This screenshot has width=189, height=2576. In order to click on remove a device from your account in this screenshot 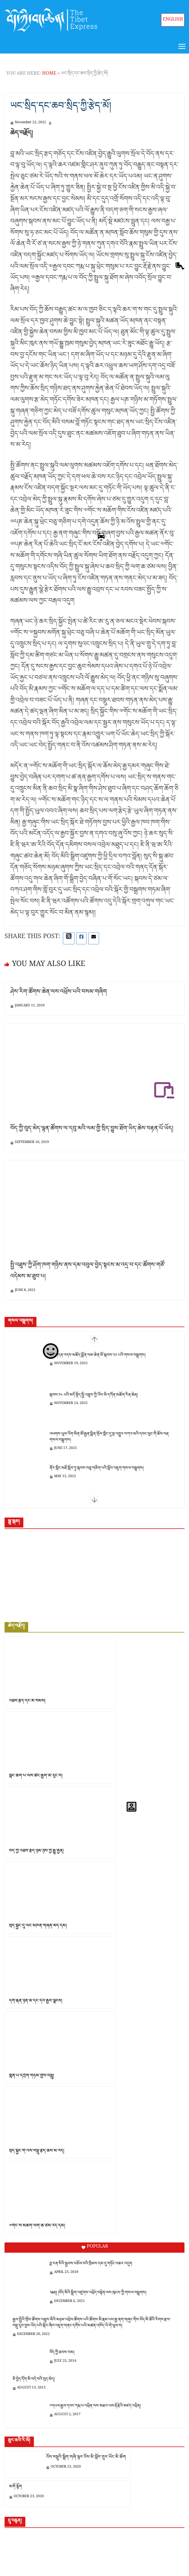, I will do `click(164, 1091)`.